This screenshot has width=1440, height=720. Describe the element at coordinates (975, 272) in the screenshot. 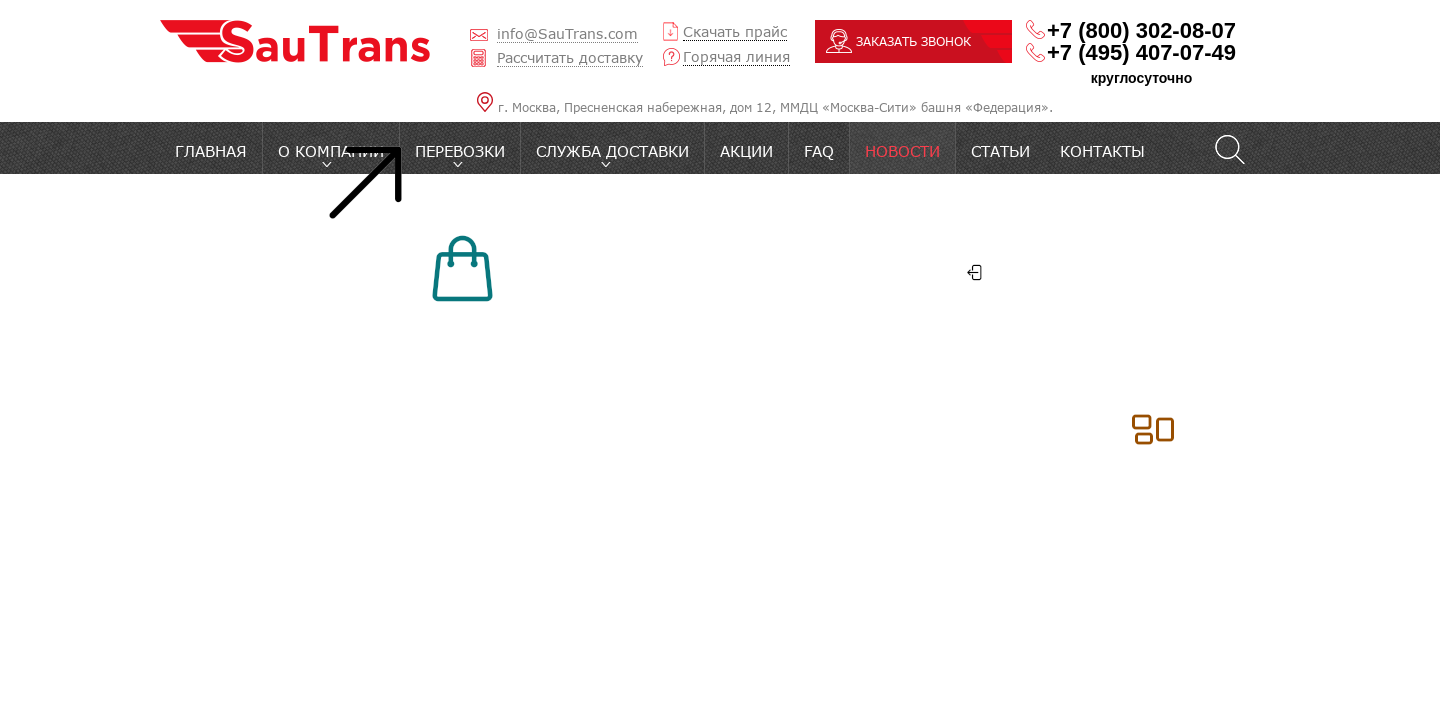

I see `log out of your account` at that location.